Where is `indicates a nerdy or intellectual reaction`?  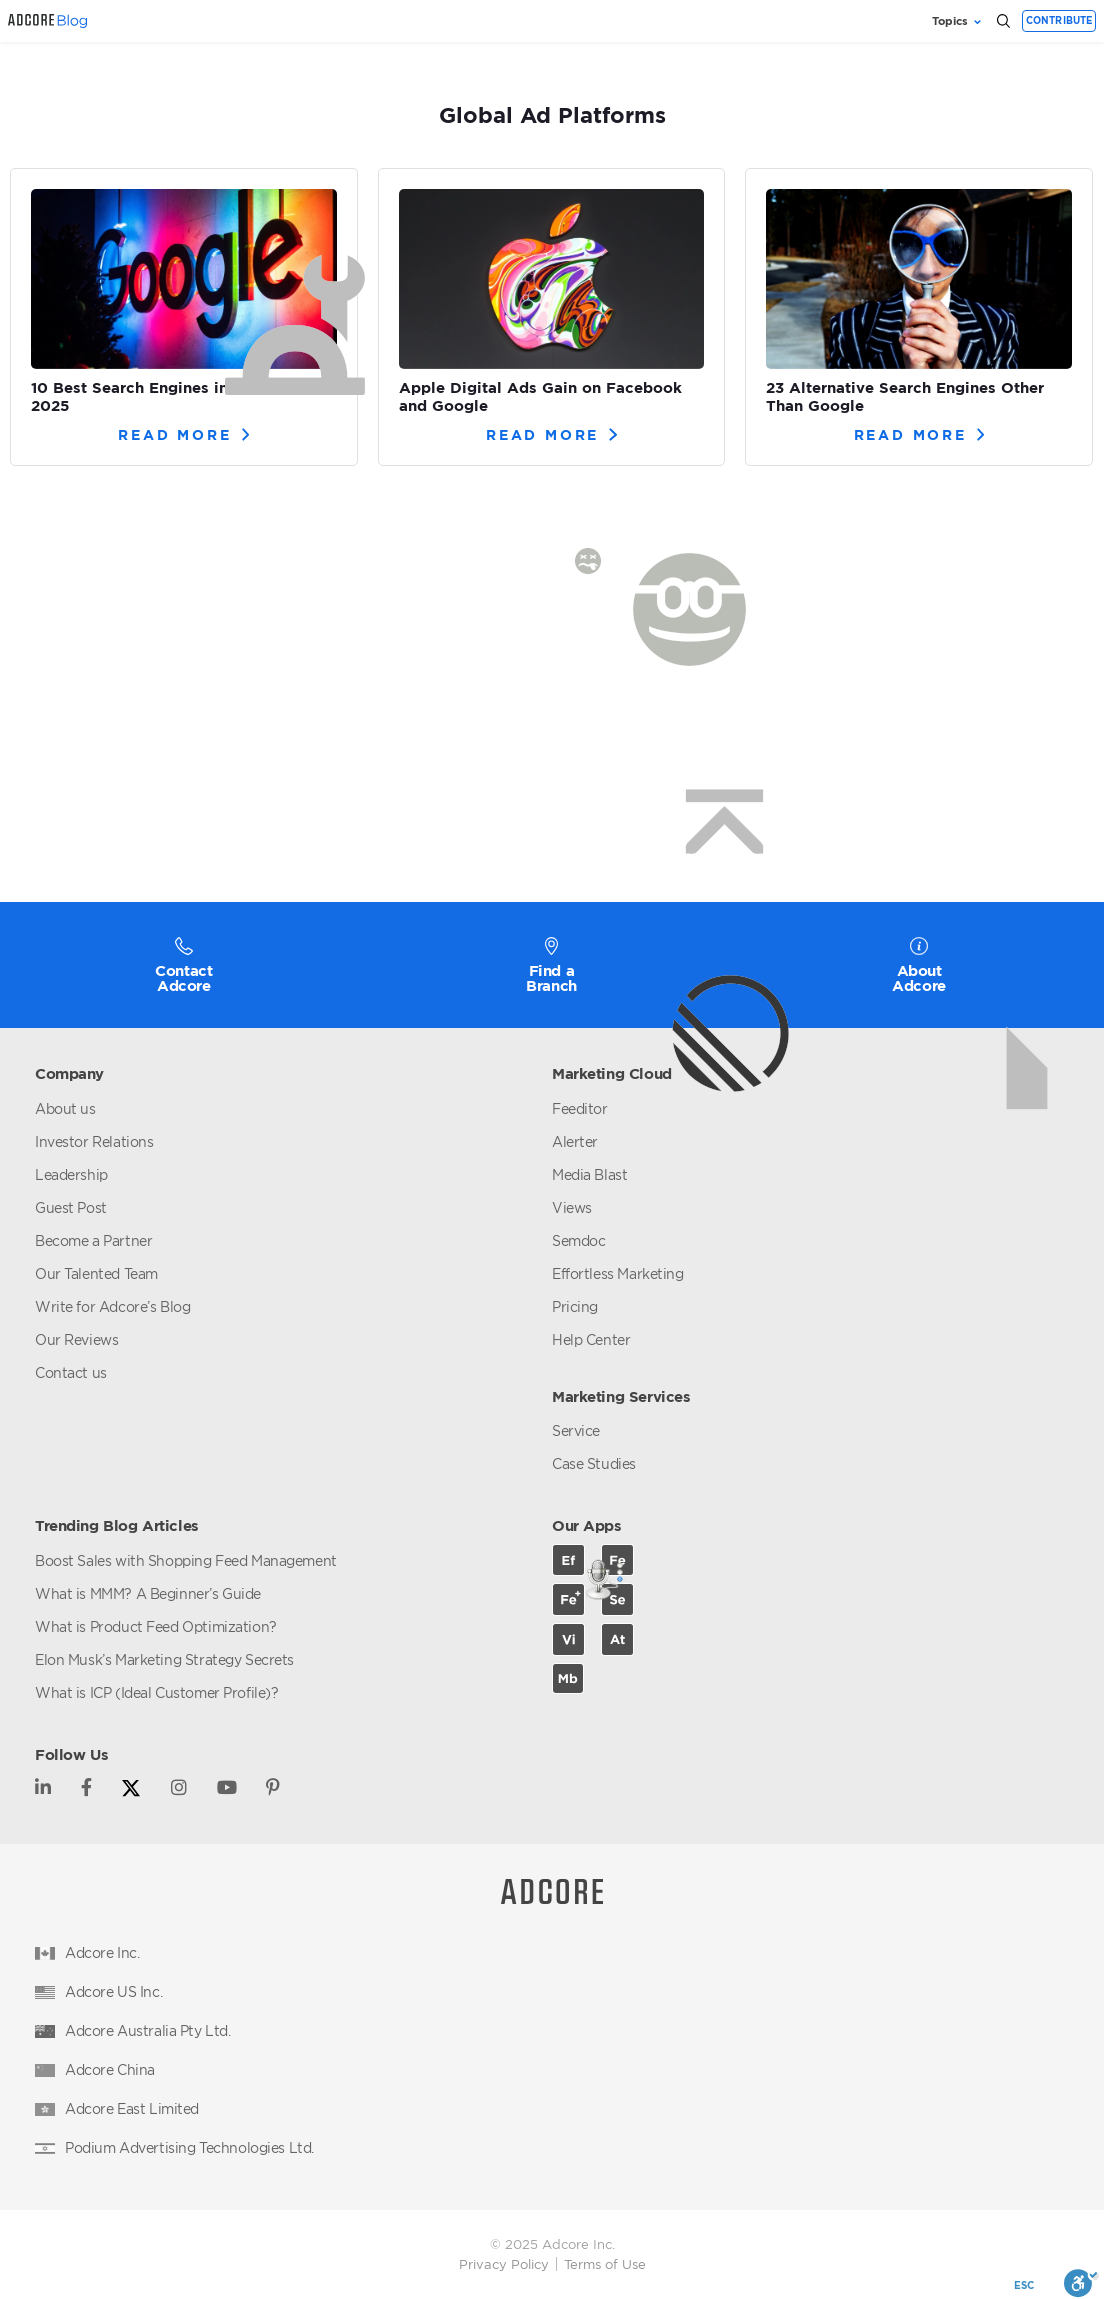
indicates a nerdy or intellectual reaction is located at coordinates (689, 609).